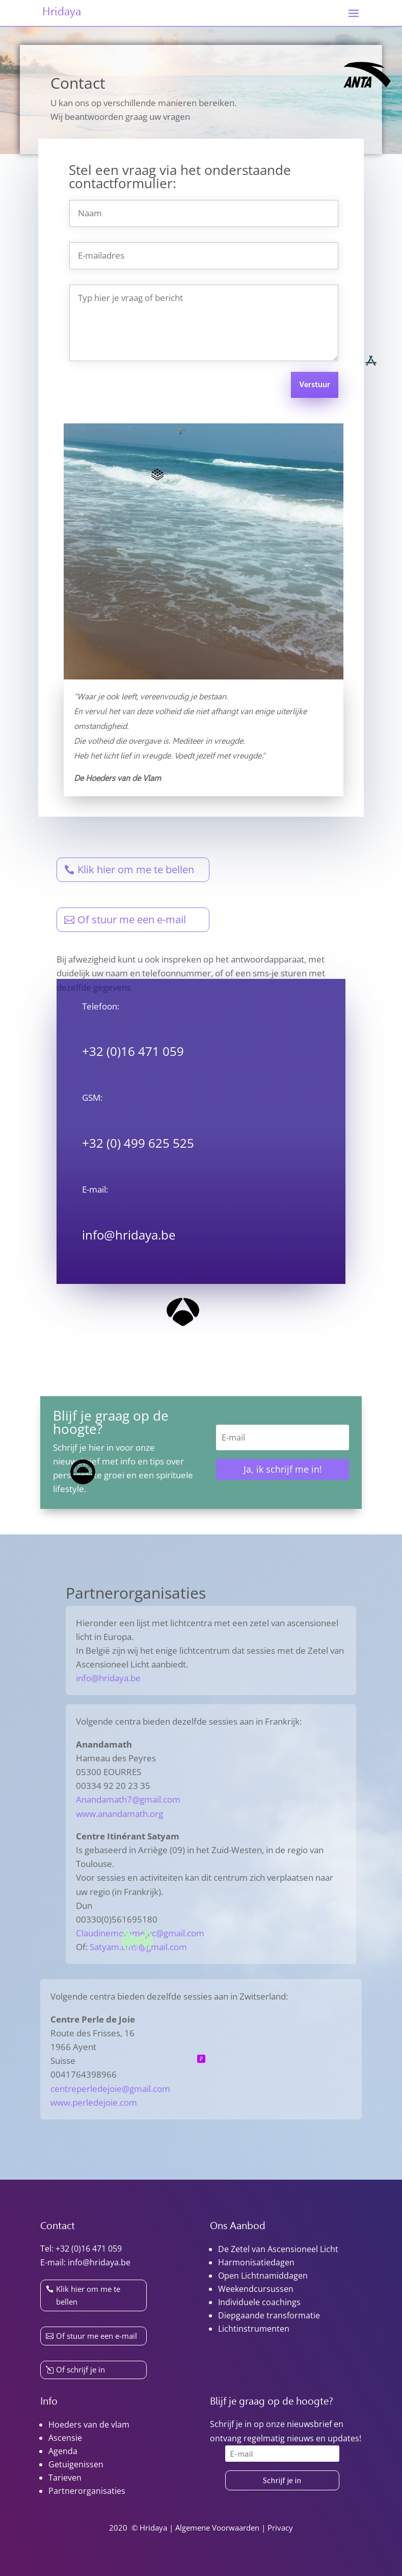 This screenshot has width=402, height=2576. I want to click on frappe framework logo, so click(201, 2059).